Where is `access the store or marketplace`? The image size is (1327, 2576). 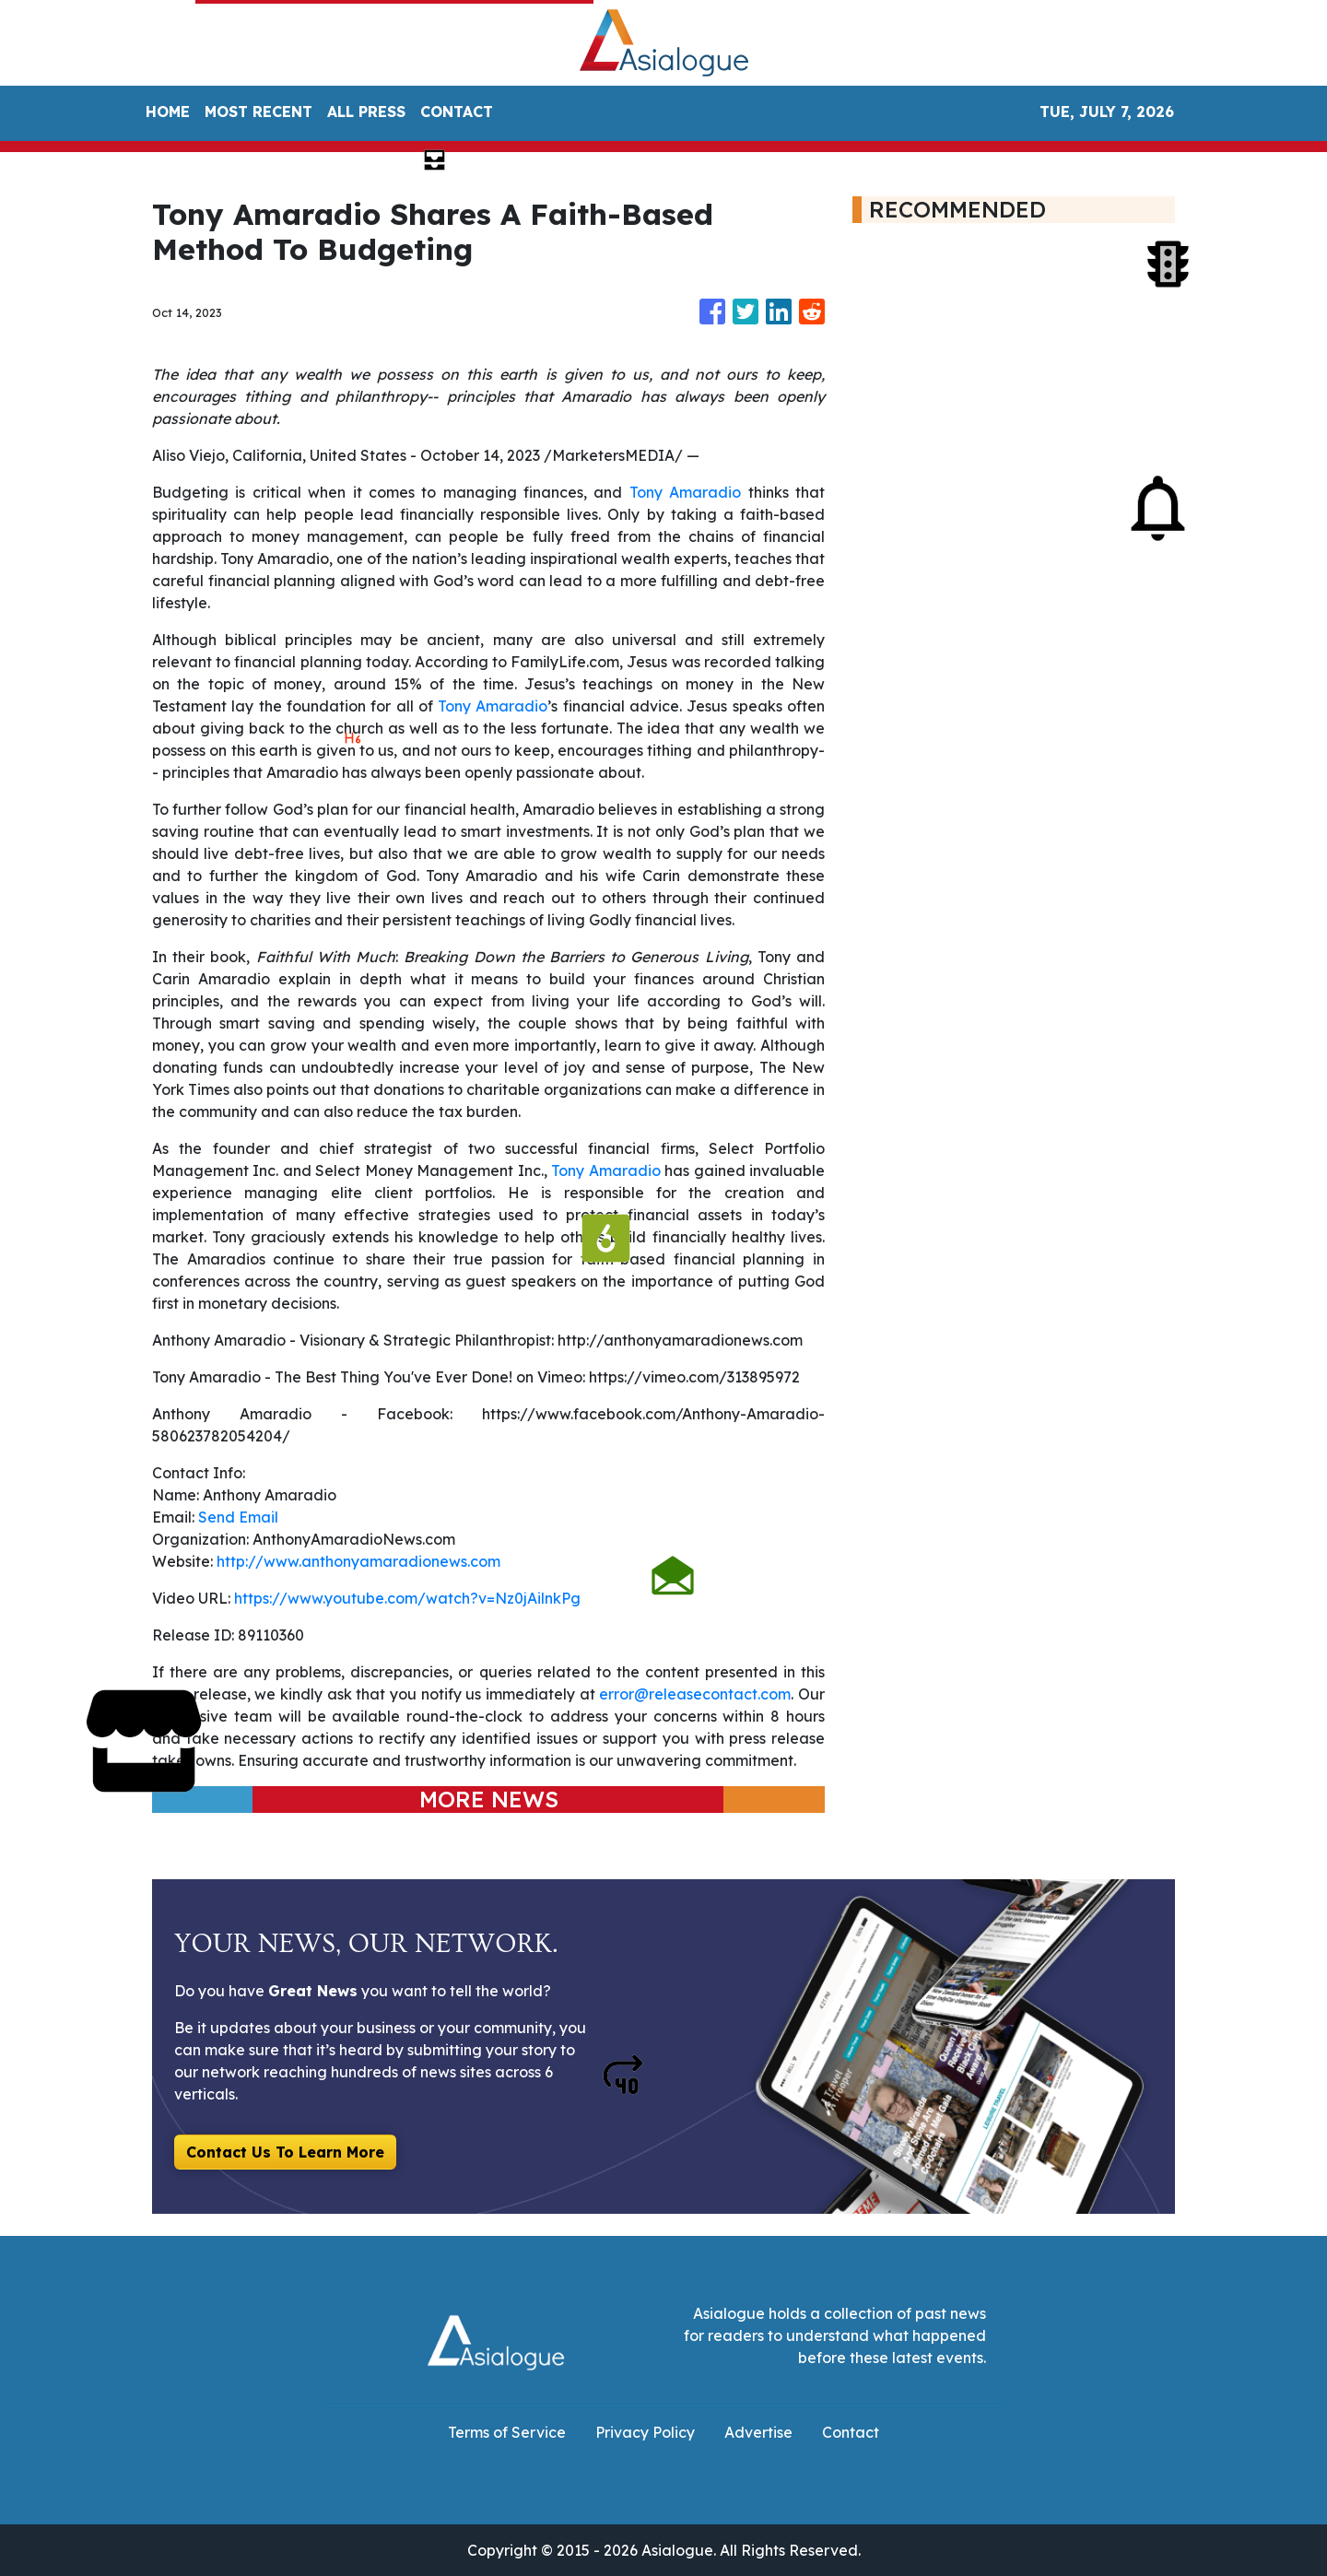
access the store or marketplace is located at coordinates (144, 1741).